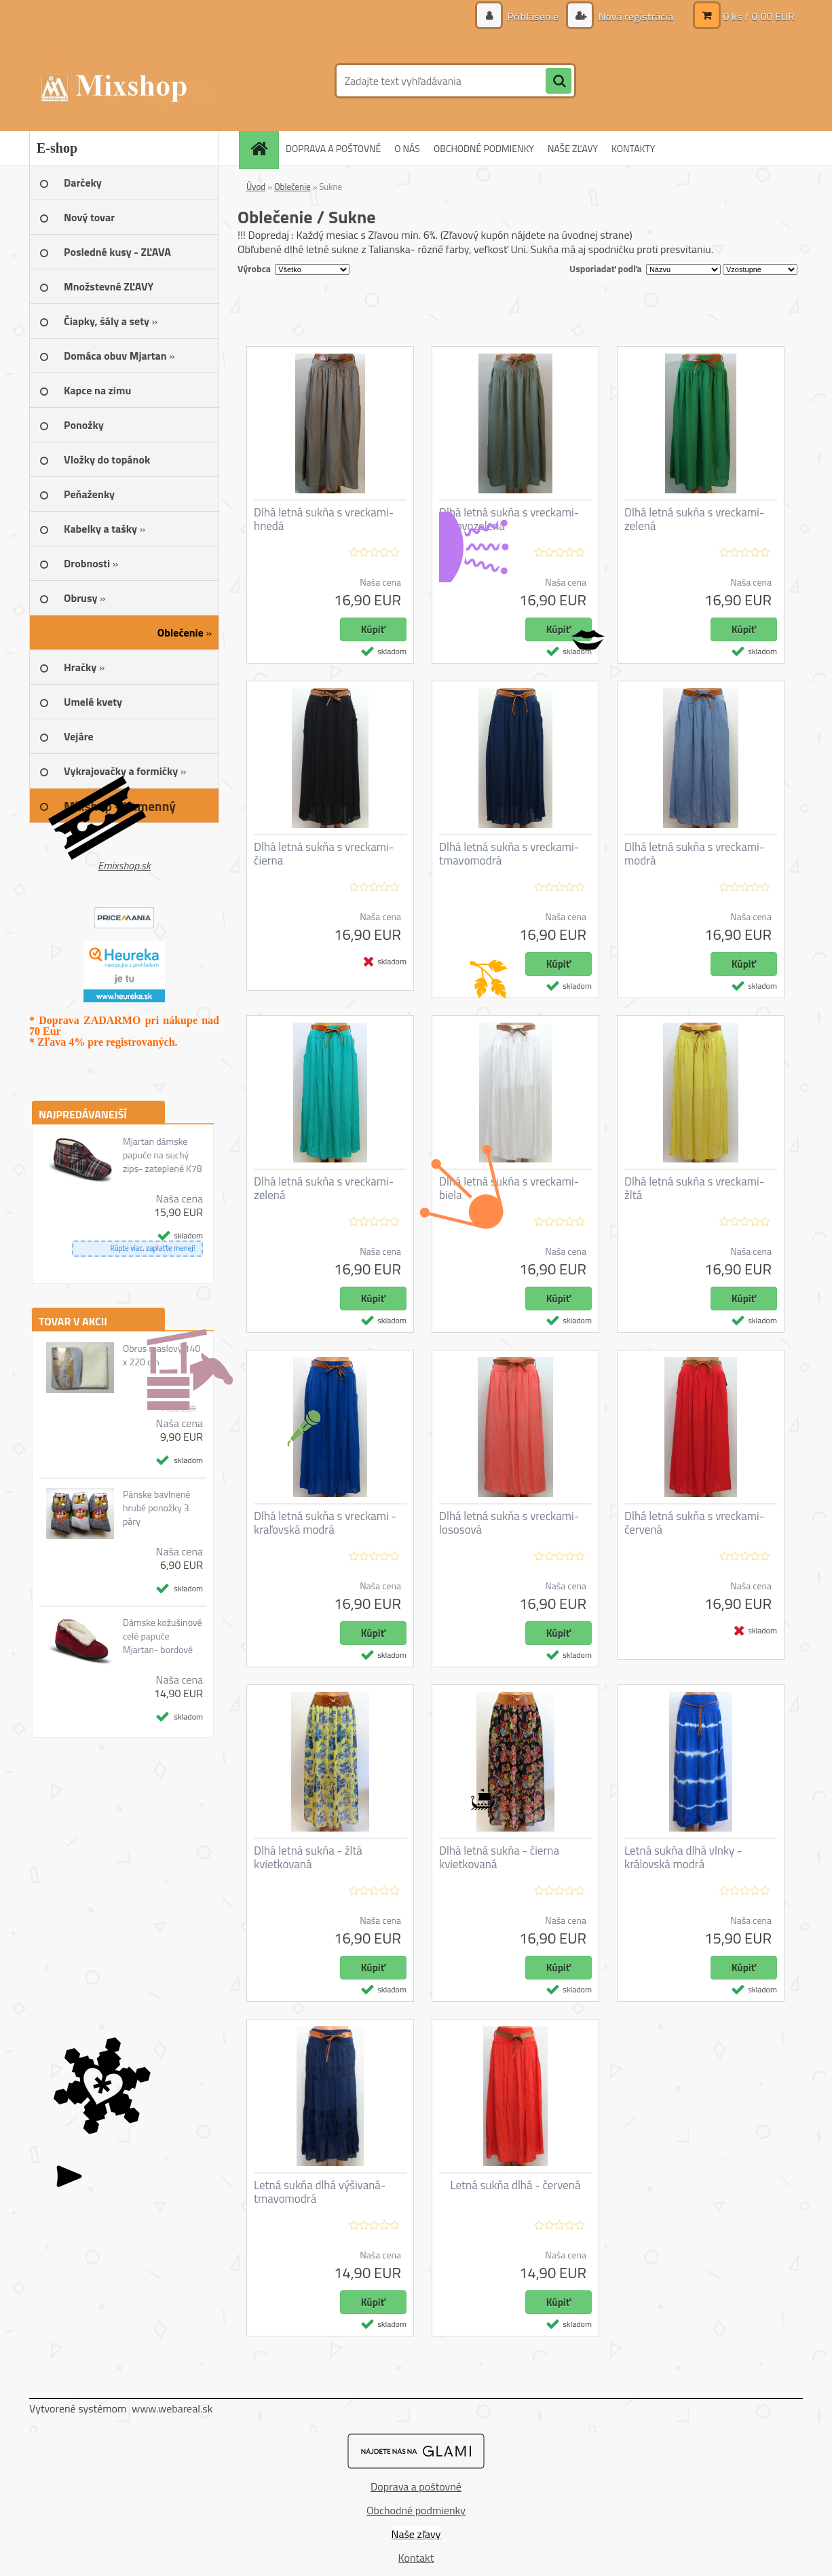 This screenshot has height=2576, width=832. I want to click on razor blade tool or cutting implement, so click(96, 818).